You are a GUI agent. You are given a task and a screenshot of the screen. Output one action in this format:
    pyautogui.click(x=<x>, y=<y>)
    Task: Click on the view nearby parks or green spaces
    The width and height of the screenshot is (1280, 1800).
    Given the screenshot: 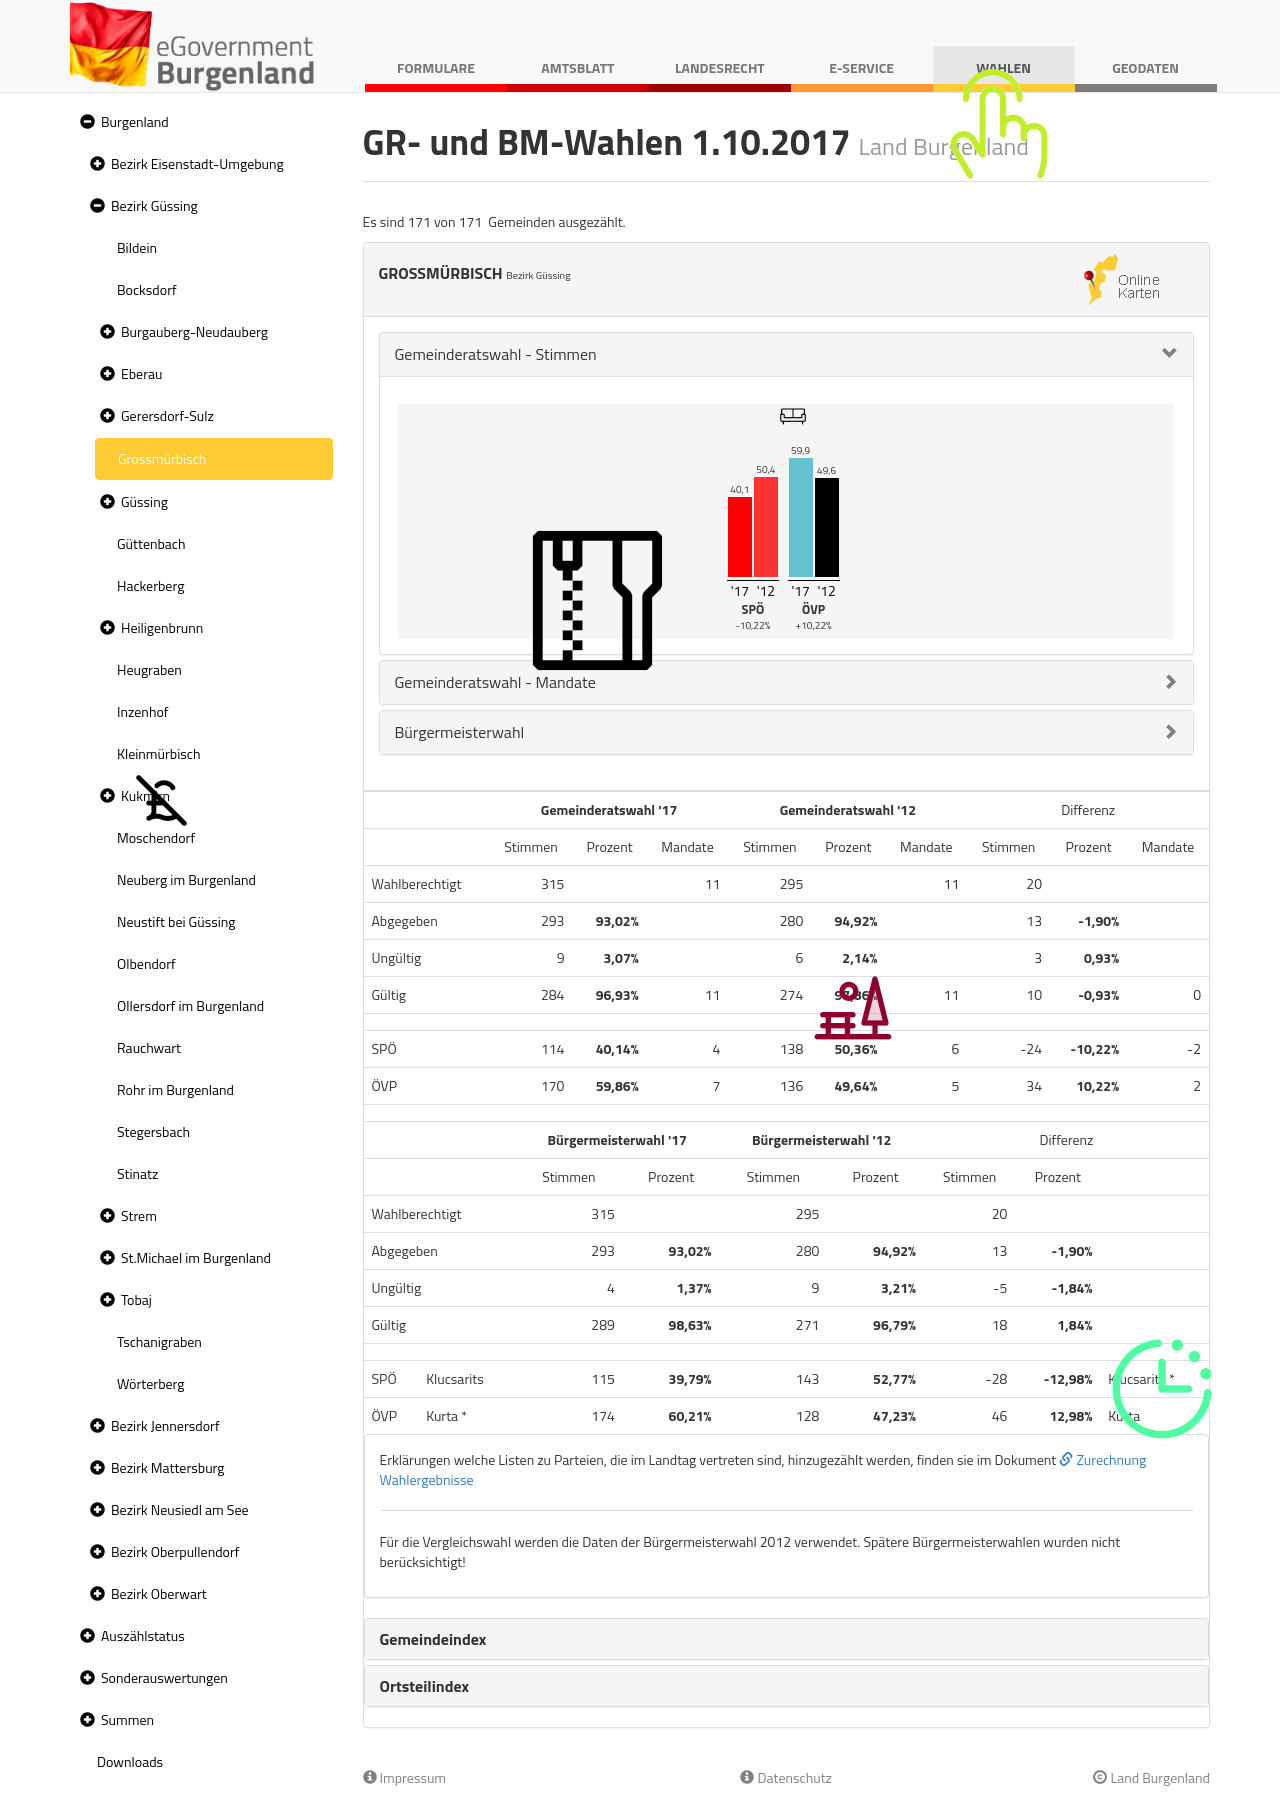 What is the action you would take?
    pyautogui.click(x=853, y=1012)
    